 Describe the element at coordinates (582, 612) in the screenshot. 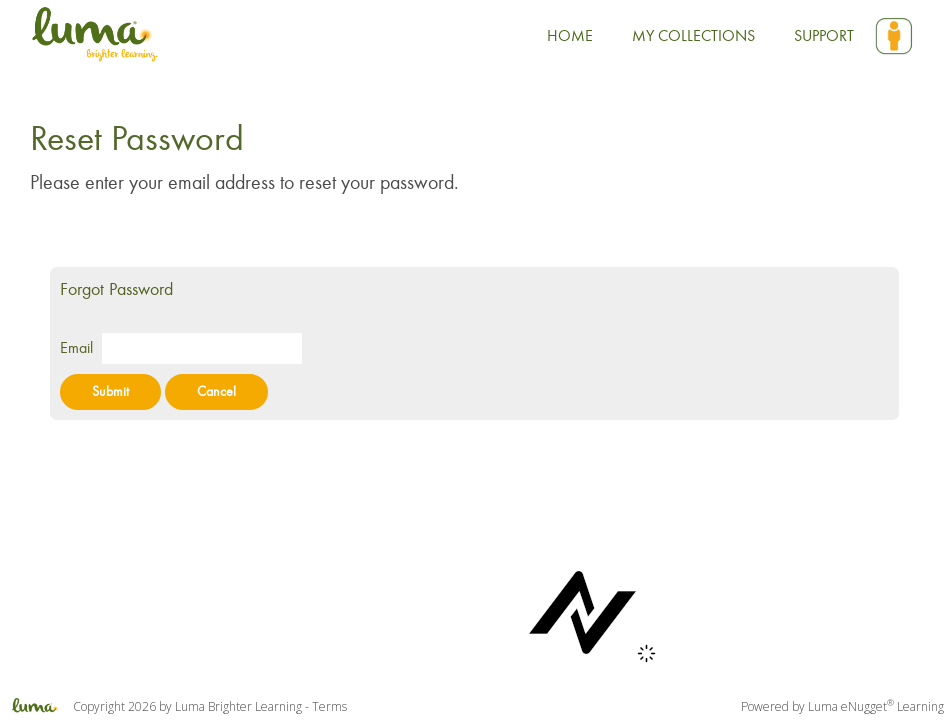

I see `norco brand logo` at that location.